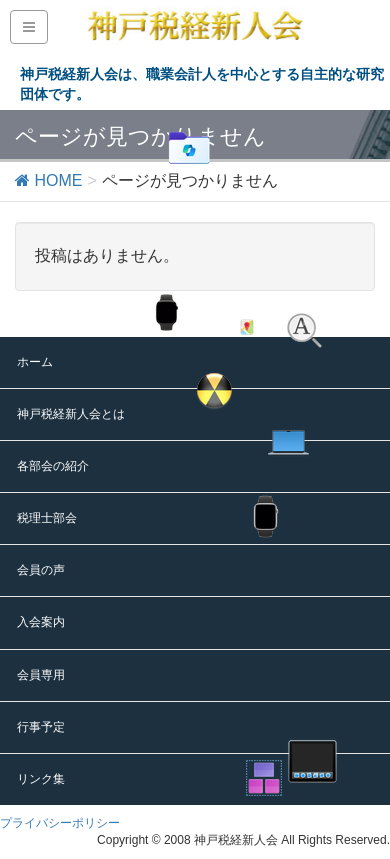  I want to click on apple watch series 10 device icon, so click(166, 312).